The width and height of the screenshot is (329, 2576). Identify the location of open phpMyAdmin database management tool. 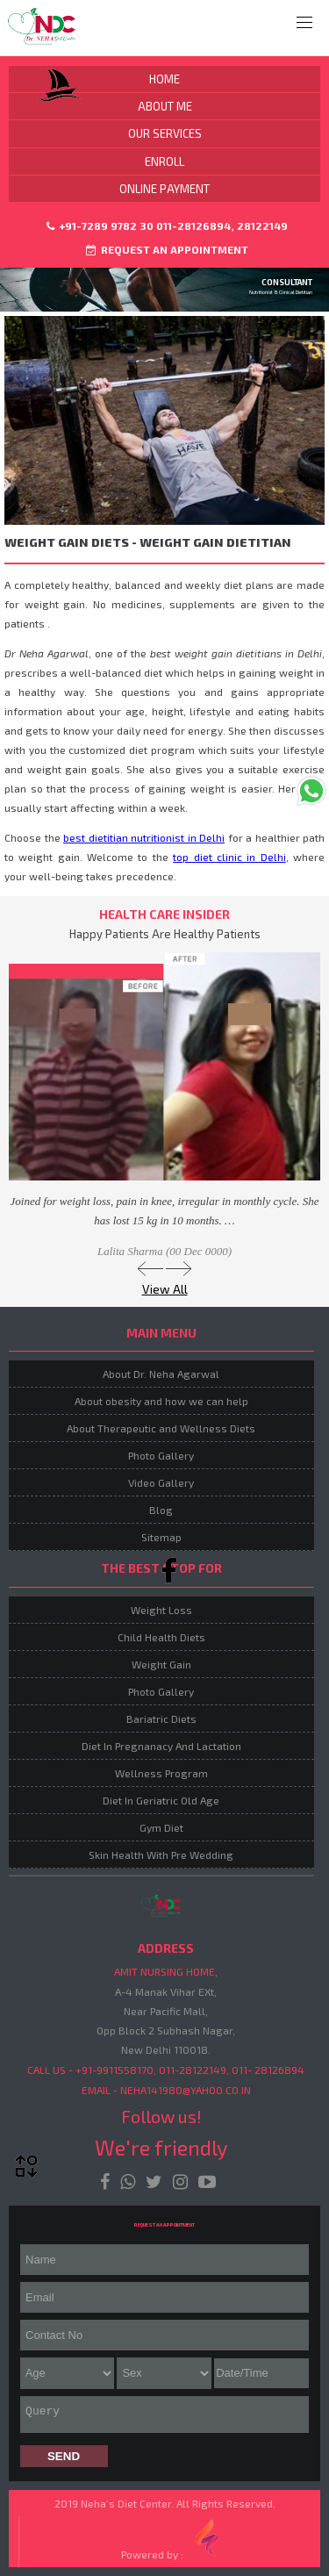
(60, 85).